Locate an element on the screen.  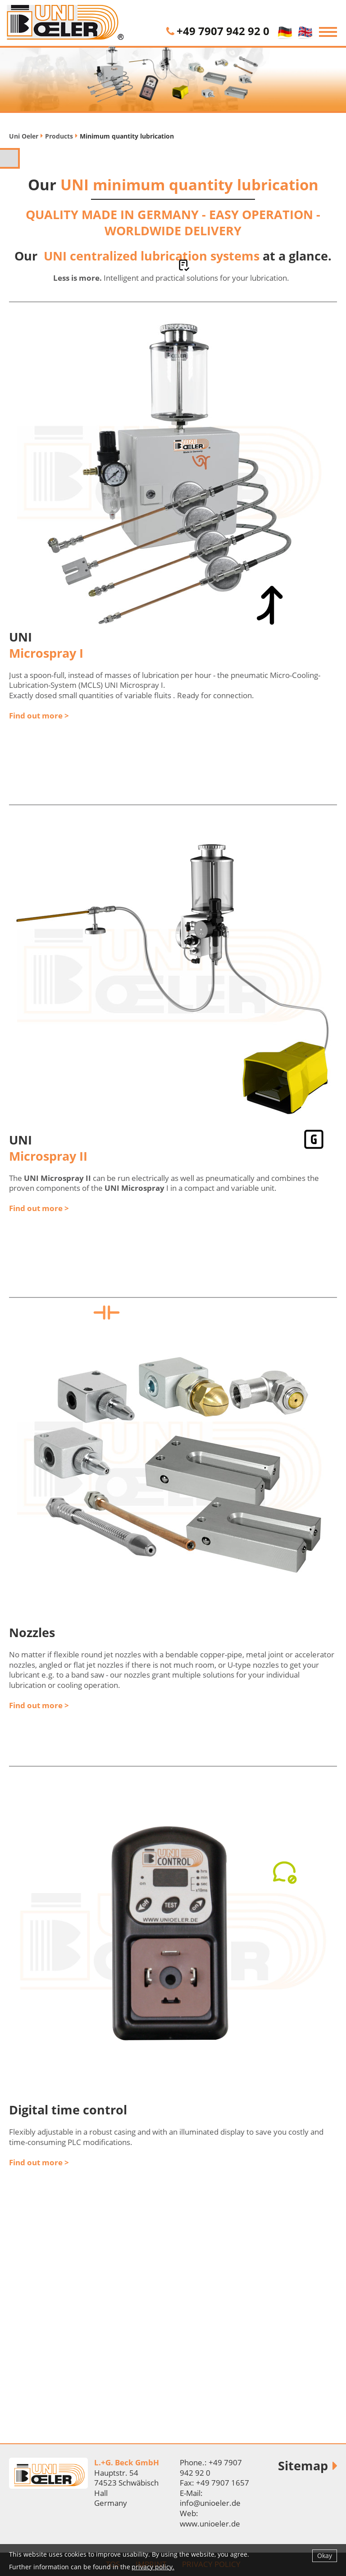
view your task checklist is located at coordinates (184, 265).